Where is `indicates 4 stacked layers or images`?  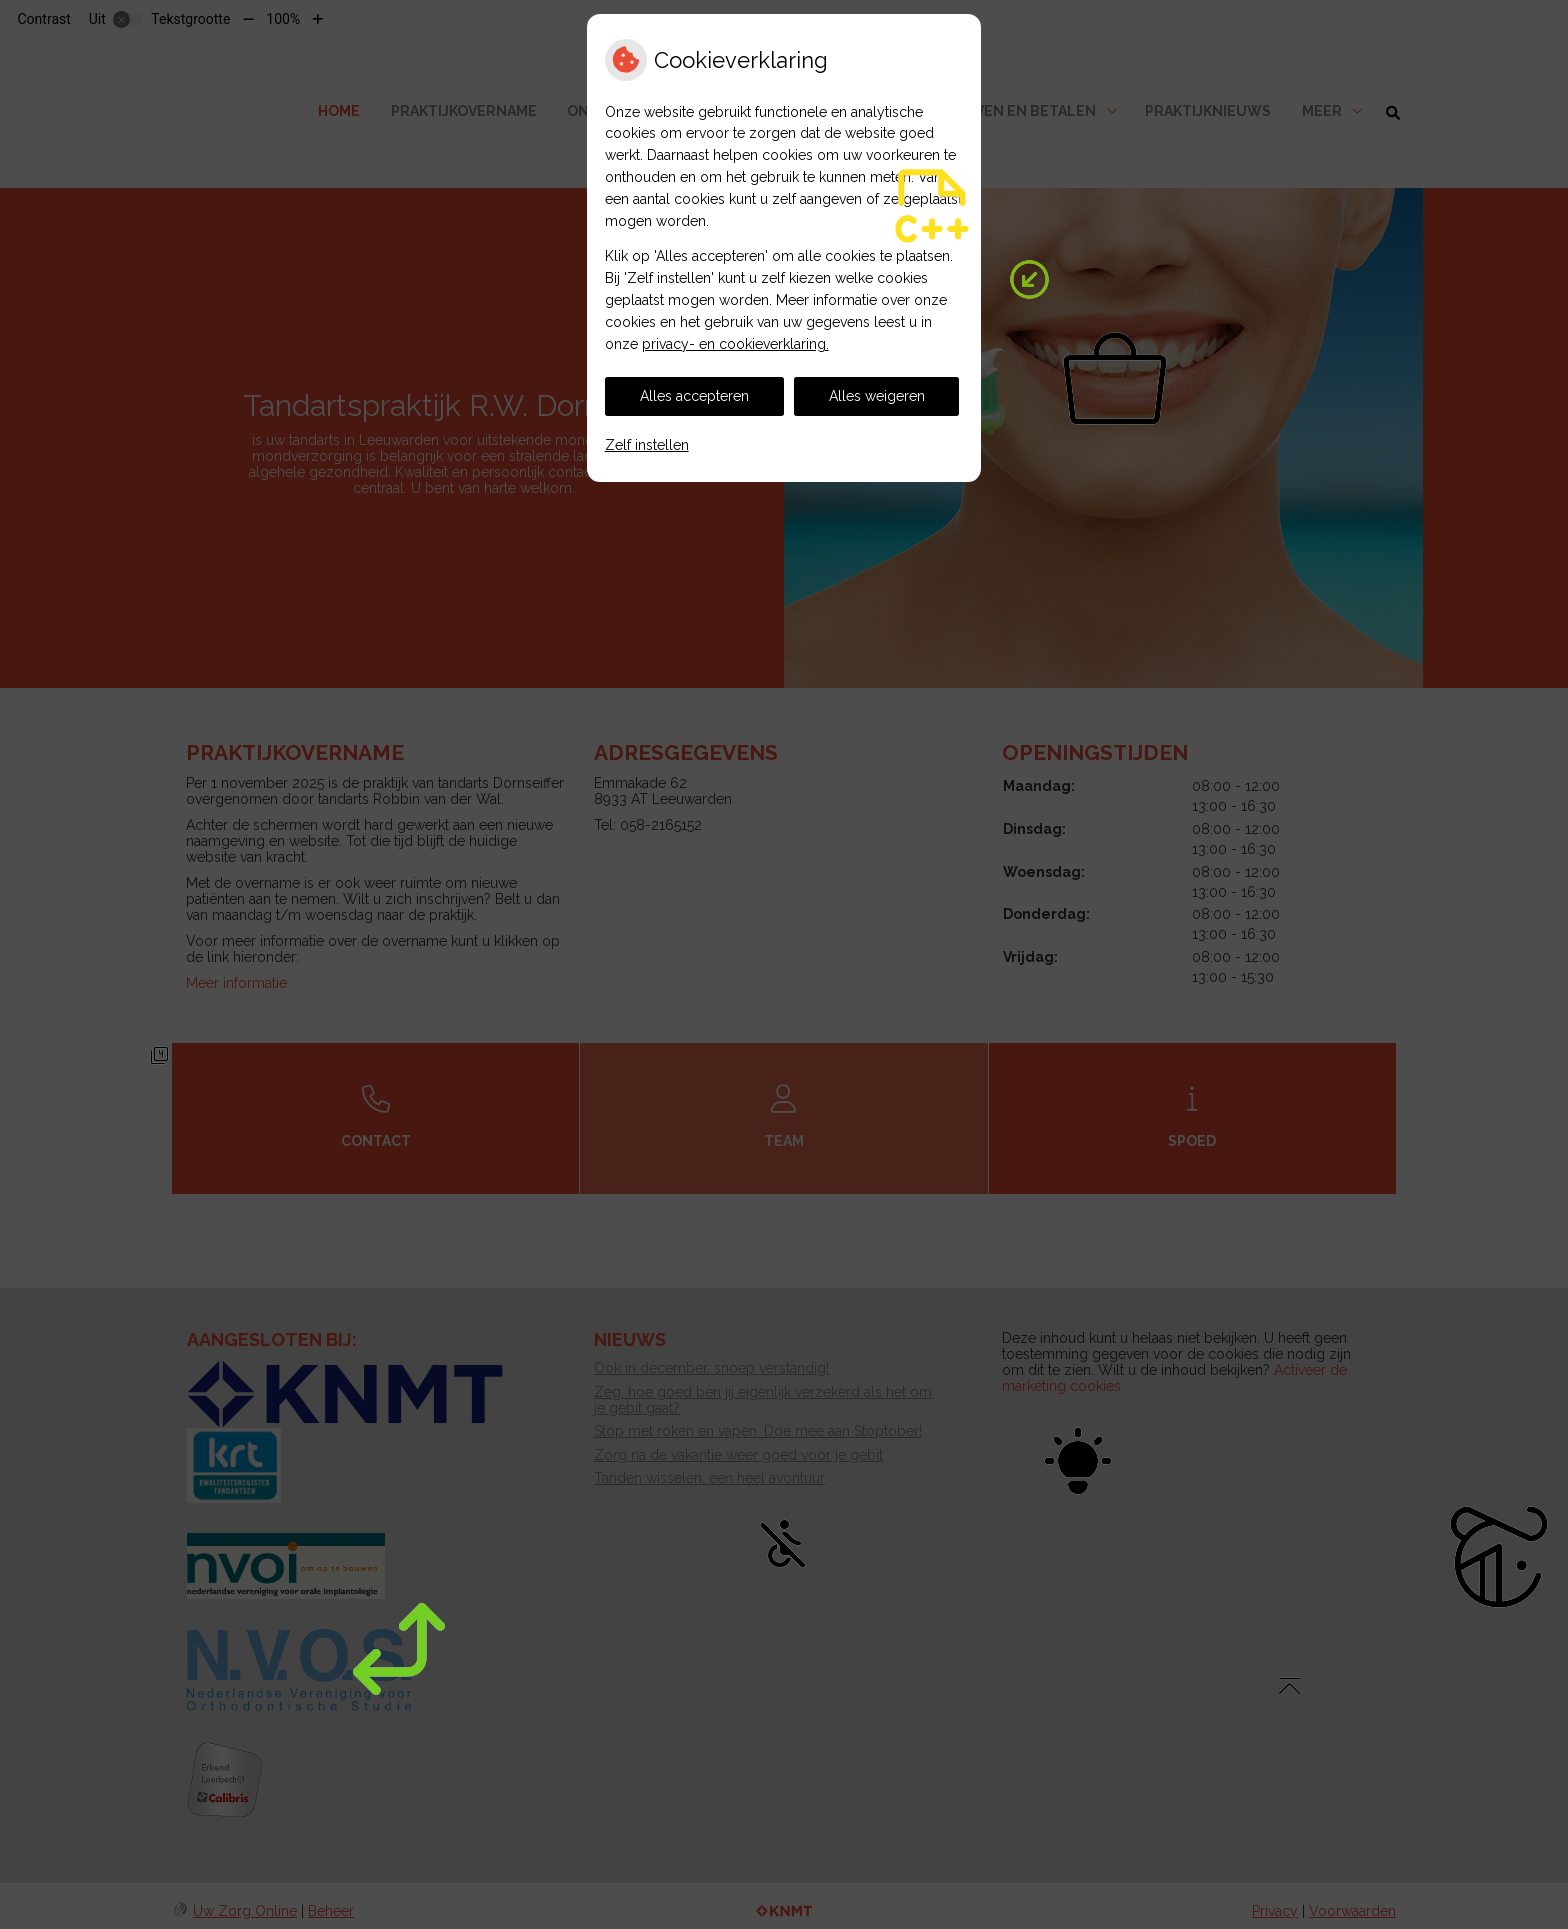
indicates 4 stacked layers or images is located at coordinates (159, 1055).